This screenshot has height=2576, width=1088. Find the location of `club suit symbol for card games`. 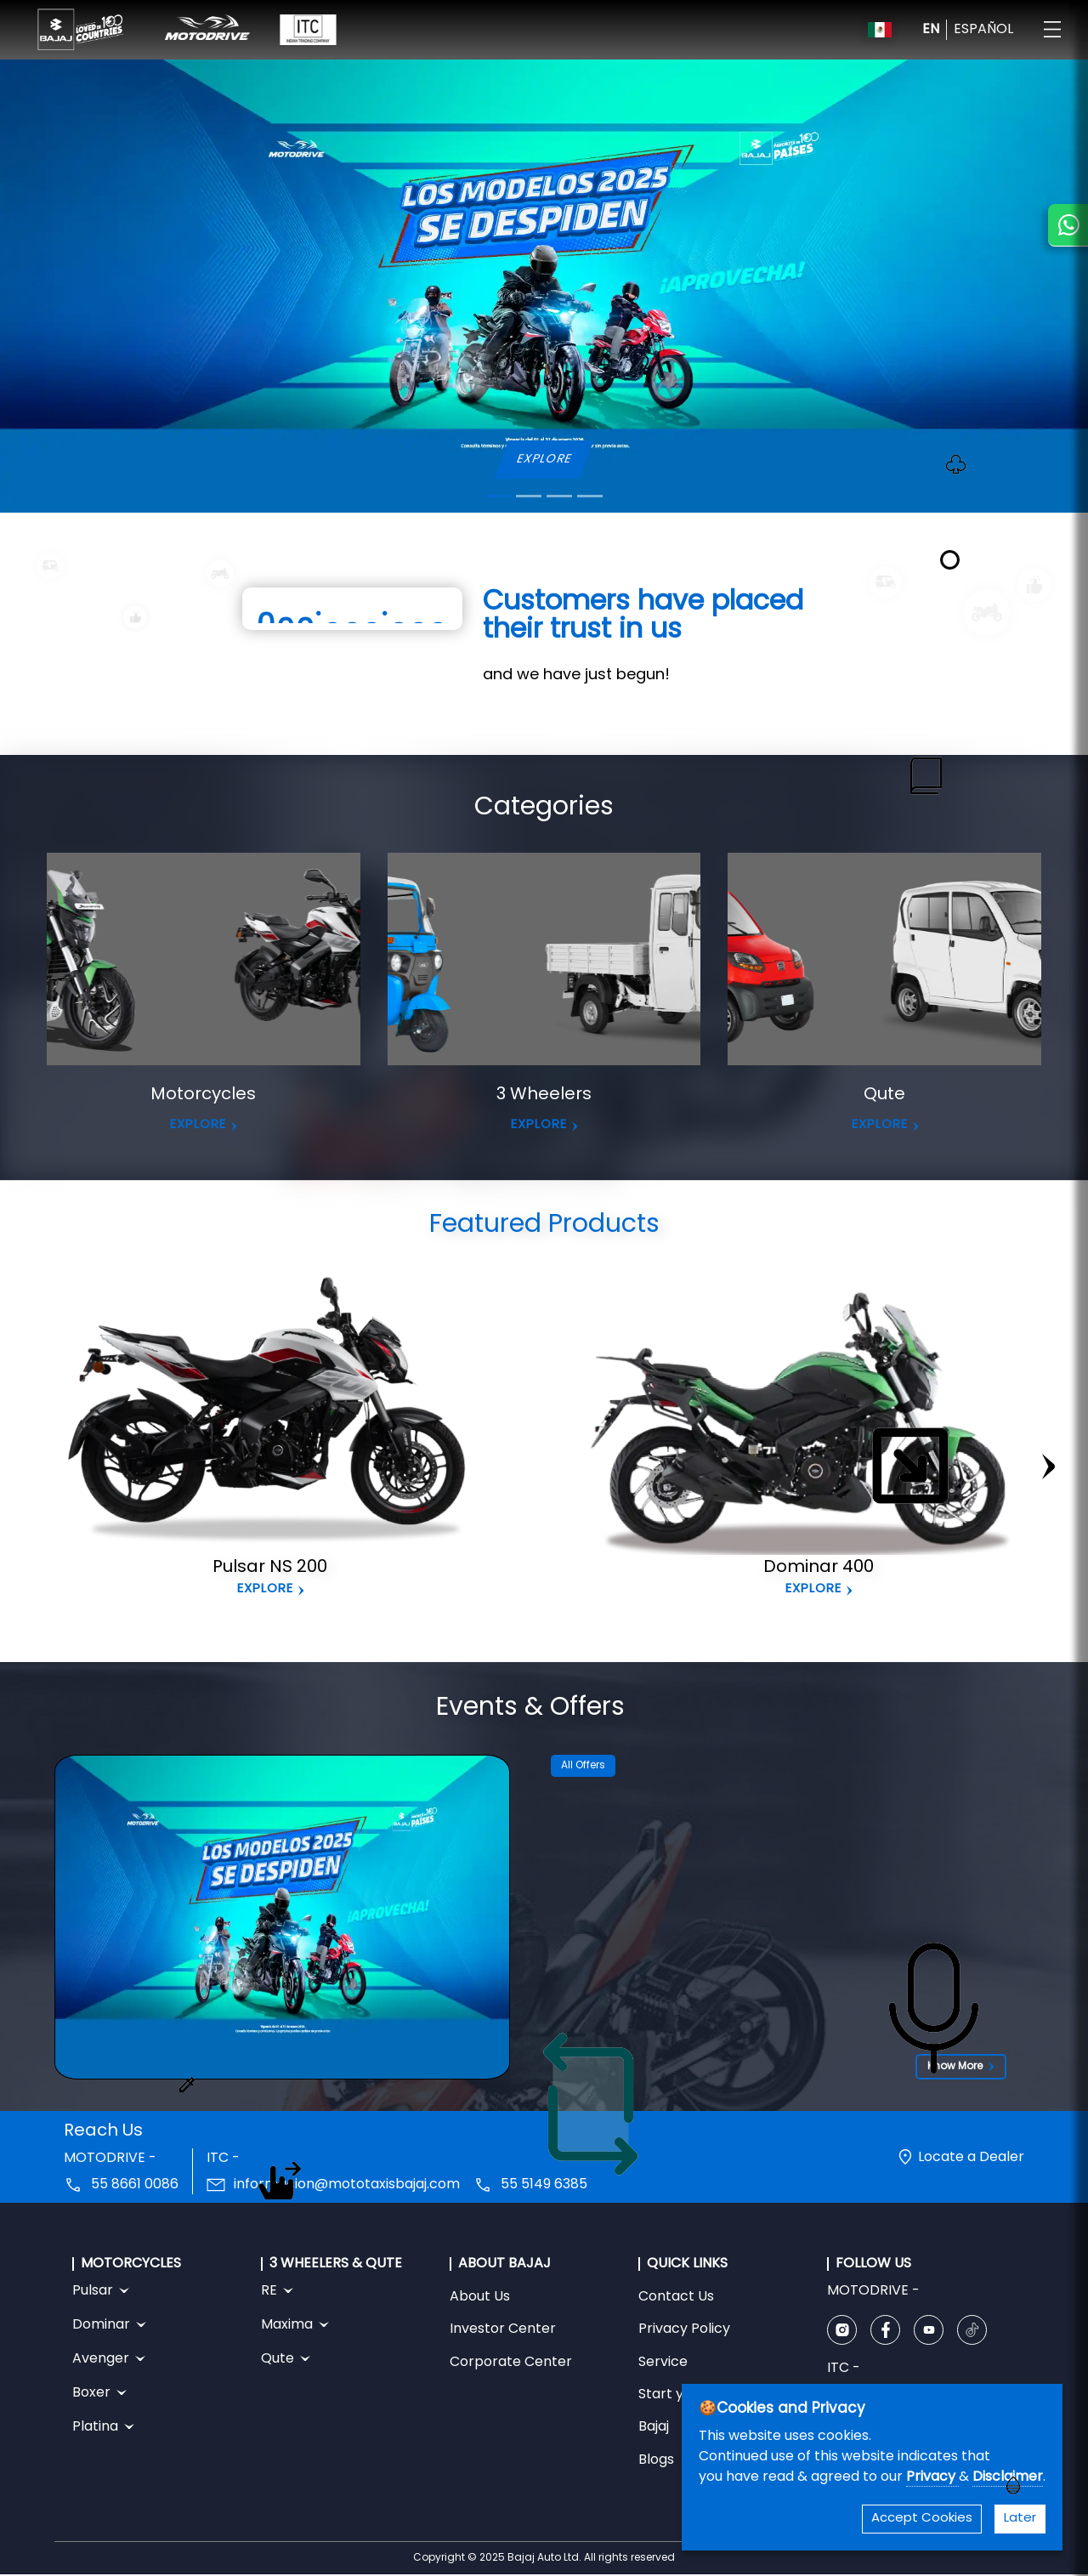

club suit symbol for card games is located at coordinates (955, 464).